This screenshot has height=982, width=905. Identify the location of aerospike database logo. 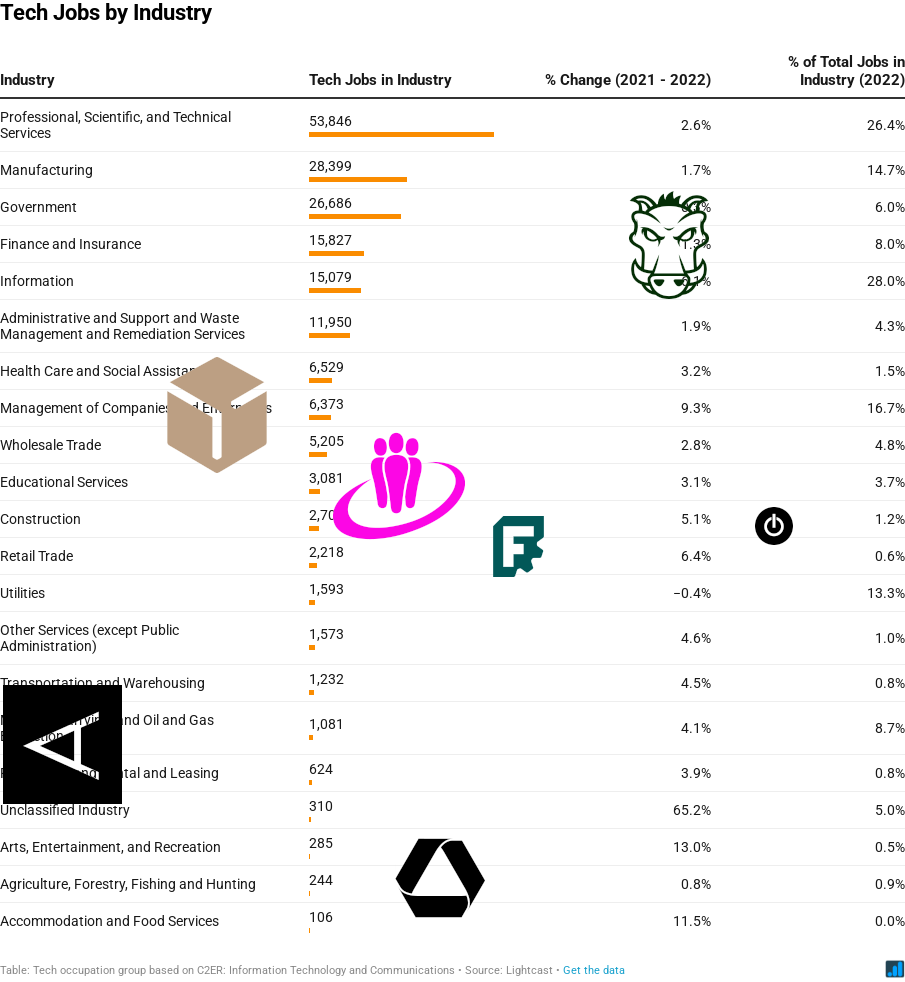
(62, 744).